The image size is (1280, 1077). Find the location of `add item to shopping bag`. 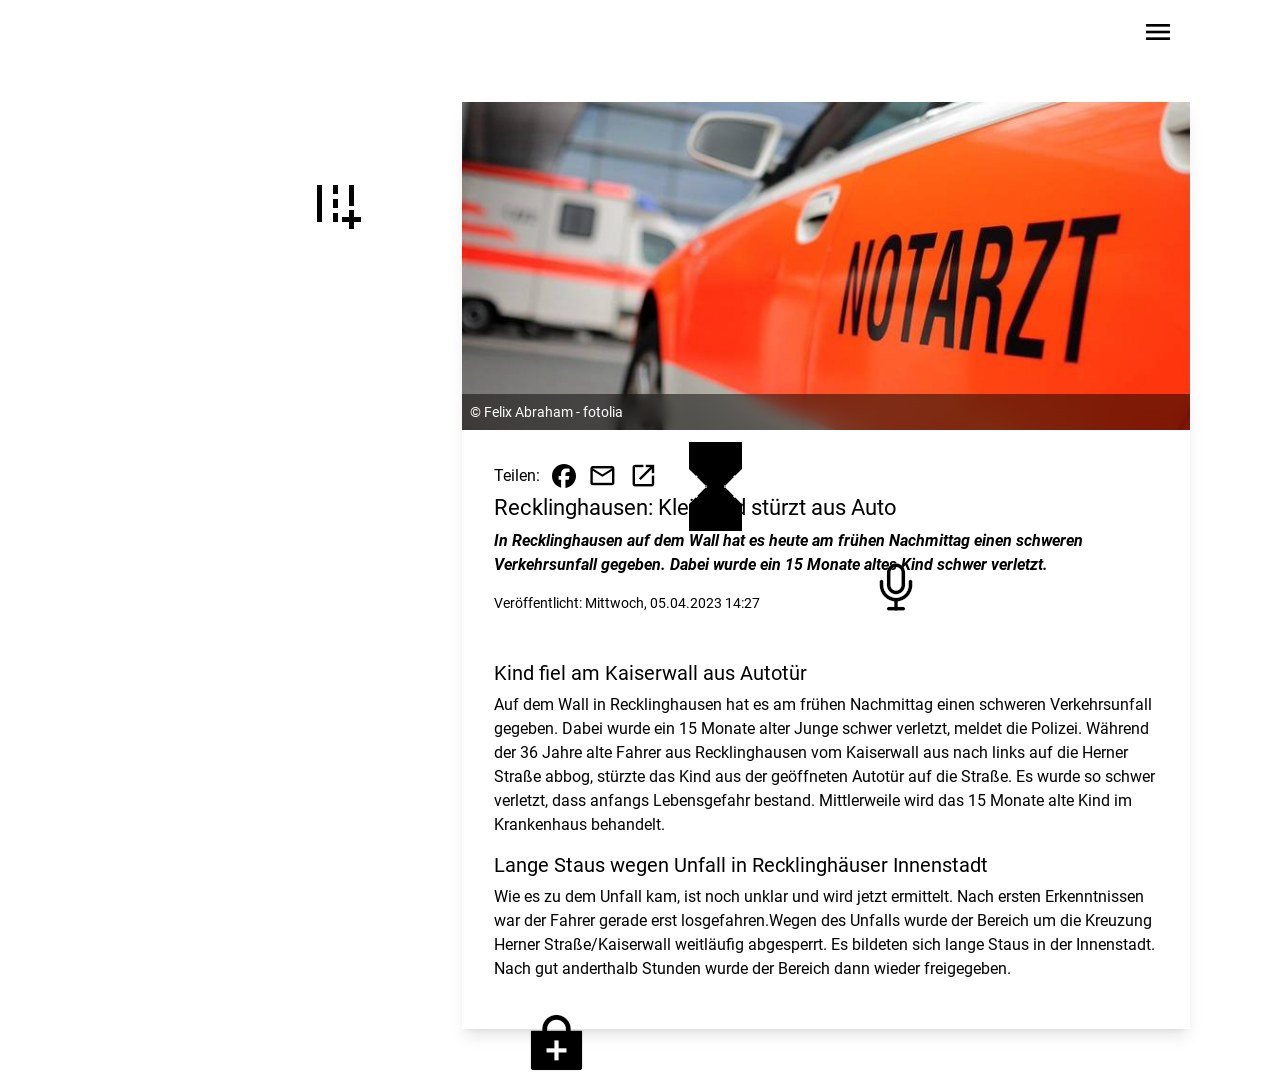

add item to shopping bag is located at coordinates (556, 1042).